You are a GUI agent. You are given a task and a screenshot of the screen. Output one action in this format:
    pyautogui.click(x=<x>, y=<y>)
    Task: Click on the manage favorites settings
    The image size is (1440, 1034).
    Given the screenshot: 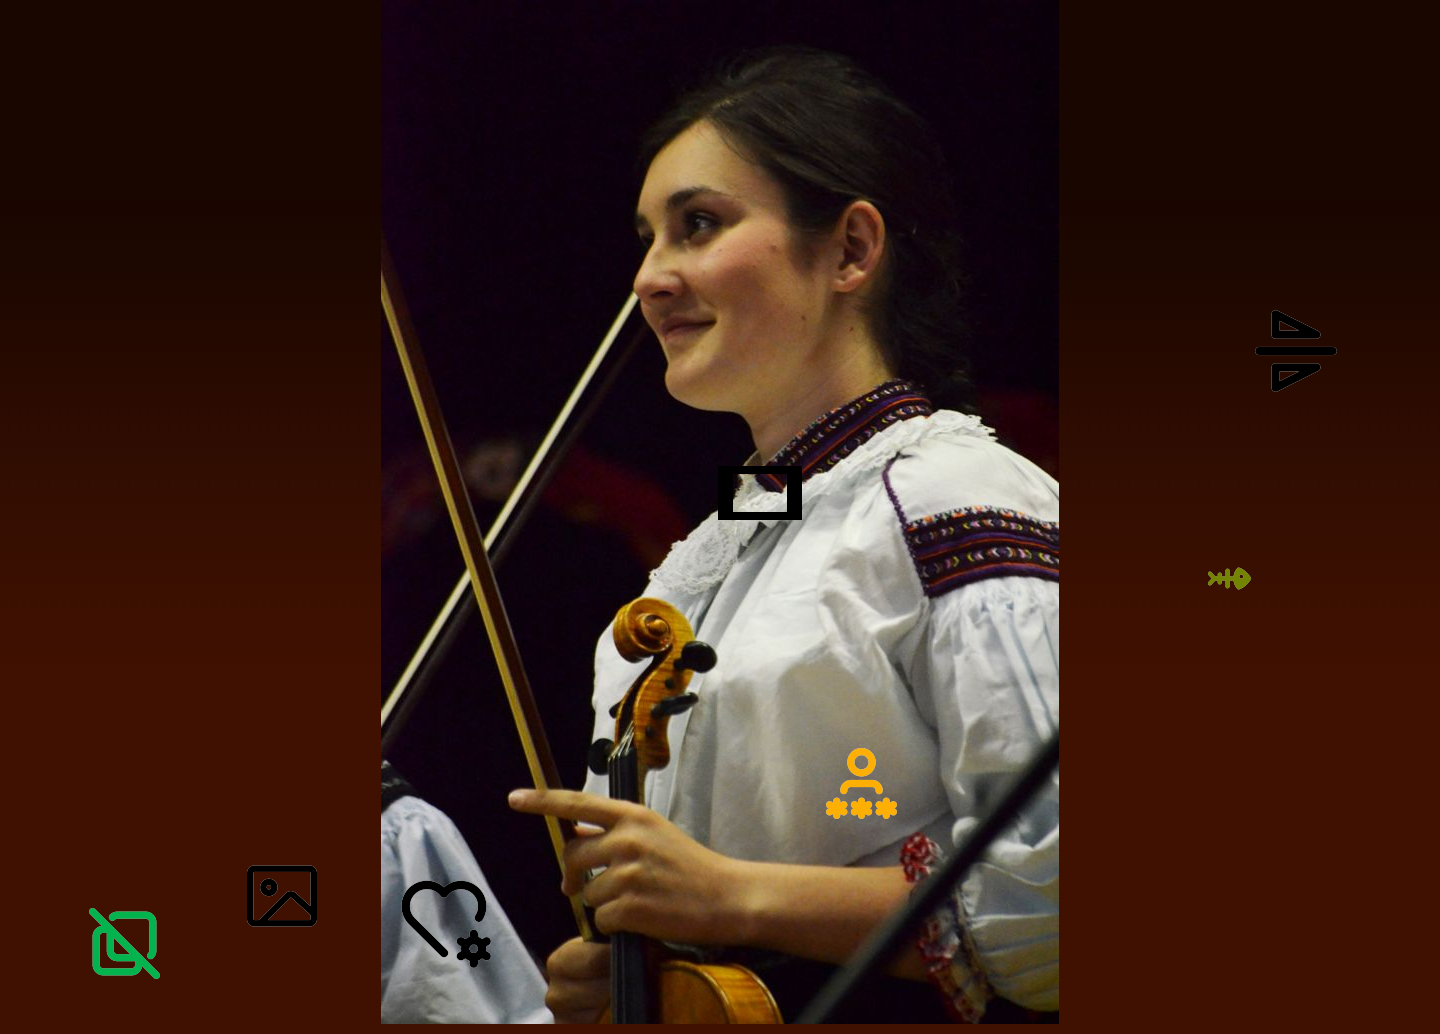 What is the action you would take?
    pyautogui.click(x=444, y=919)
    